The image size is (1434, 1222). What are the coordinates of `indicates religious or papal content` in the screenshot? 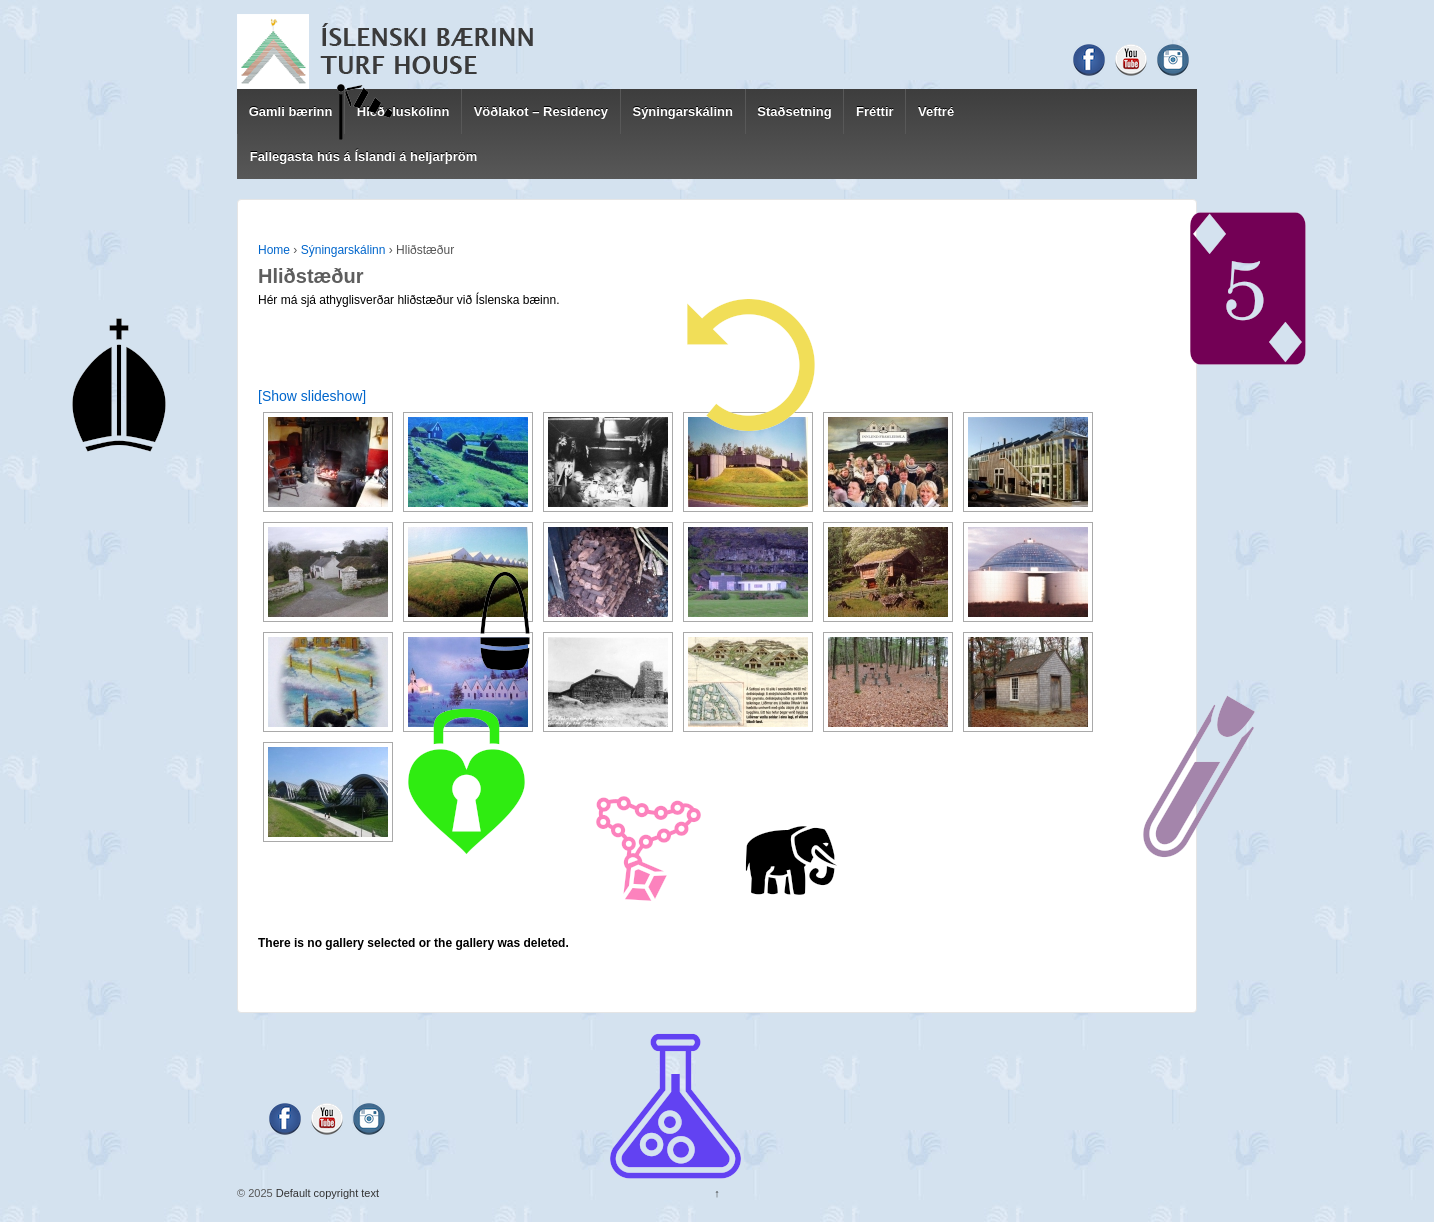 It's located at (119, 385).